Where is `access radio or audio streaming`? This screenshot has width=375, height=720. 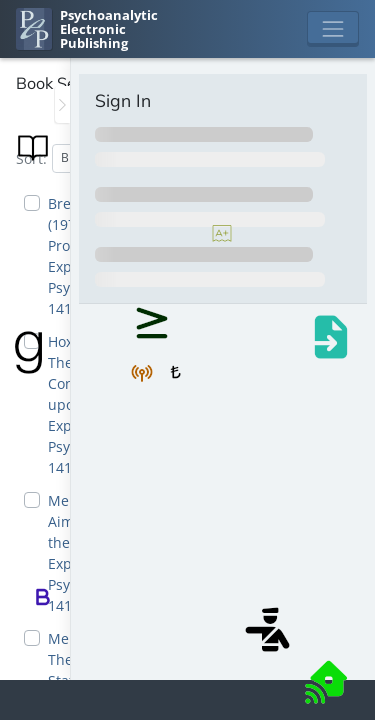
access radio or audio streaming is located at coordinates (142, 373).